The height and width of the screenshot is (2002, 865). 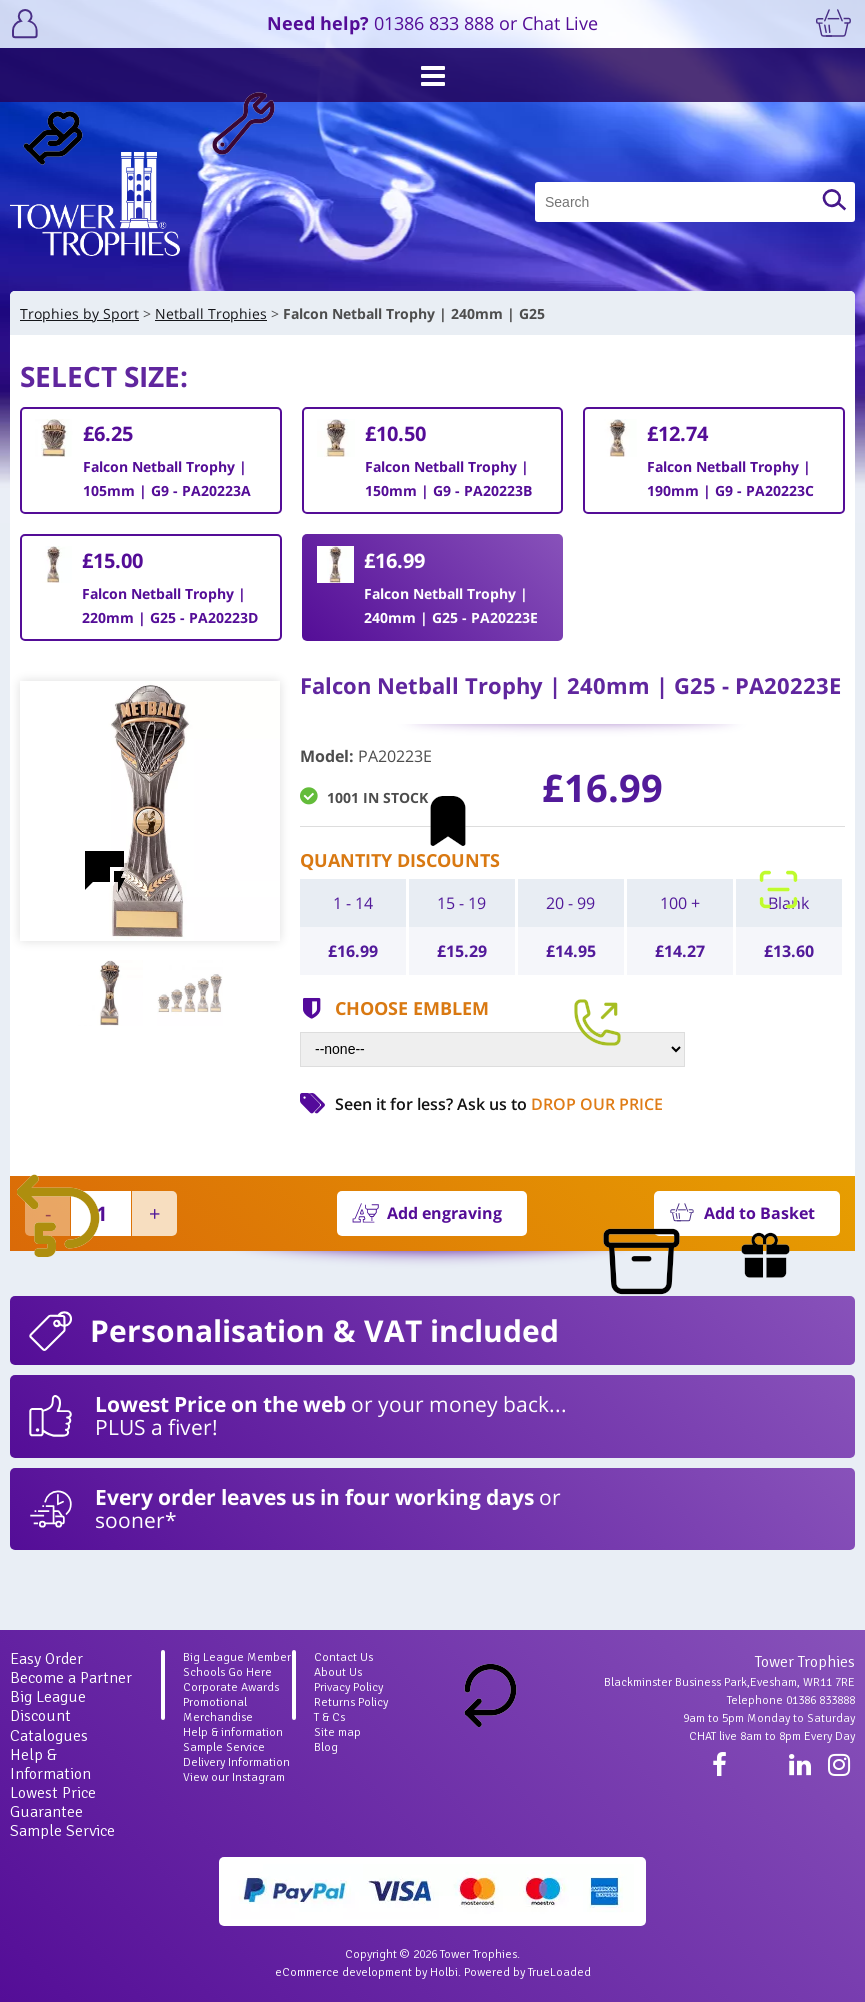 What do you see at coordinates (641, 1261) in the screenshot?
I see `access archived items` at bounding box center [641, 1261].